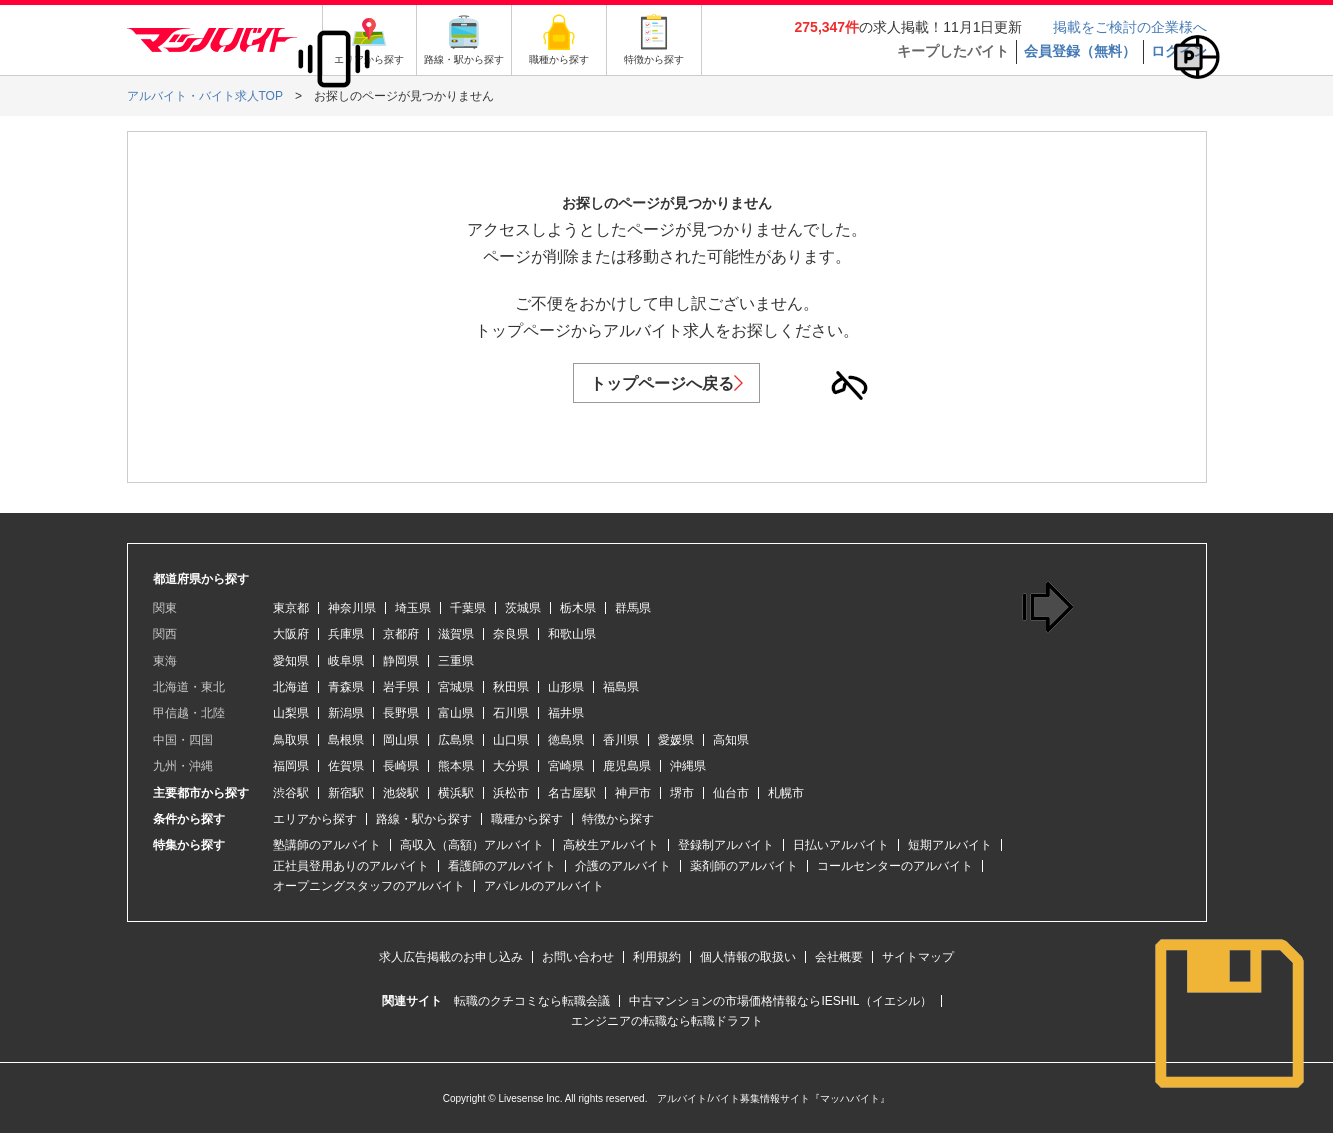 The height and width of the screenshot is (1133, 1333). I want to click on go to next step or screen, so click(1046, 607).